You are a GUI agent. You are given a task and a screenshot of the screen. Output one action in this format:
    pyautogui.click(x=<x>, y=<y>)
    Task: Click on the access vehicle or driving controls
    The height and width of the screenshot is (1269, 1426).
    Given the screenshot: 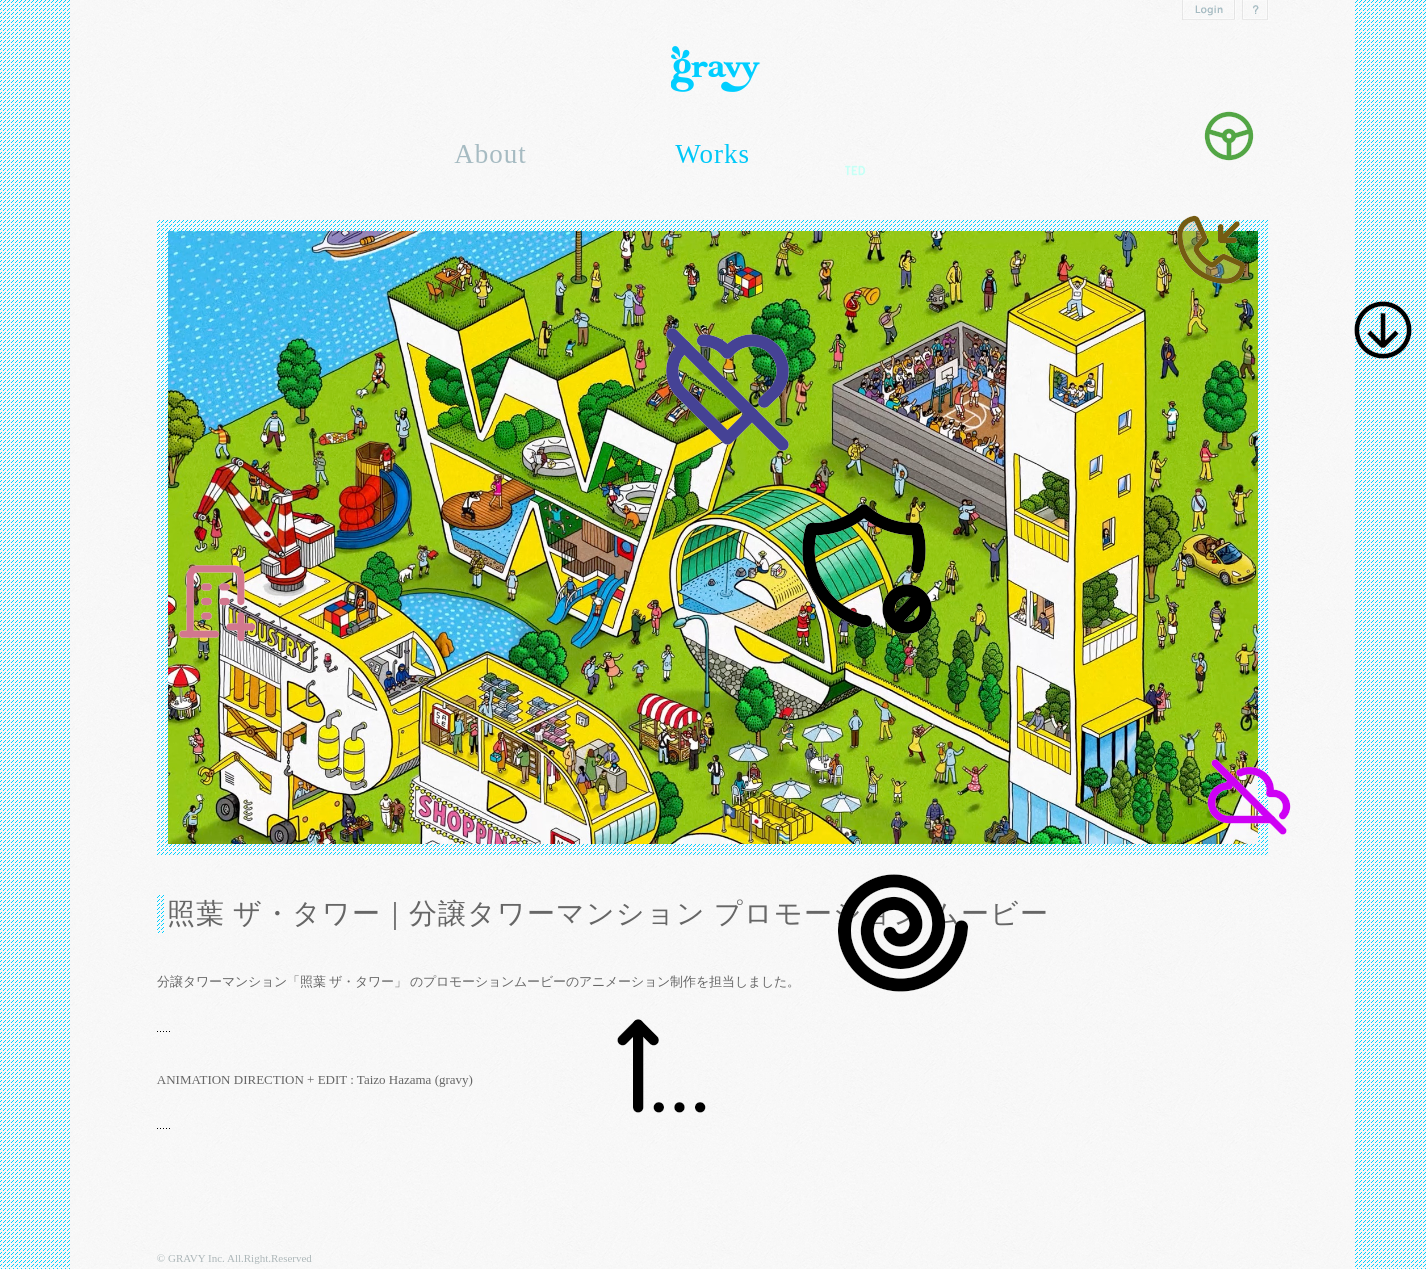 What is the action you would take?
    pyautogui.click(x=1229, y=136)
    